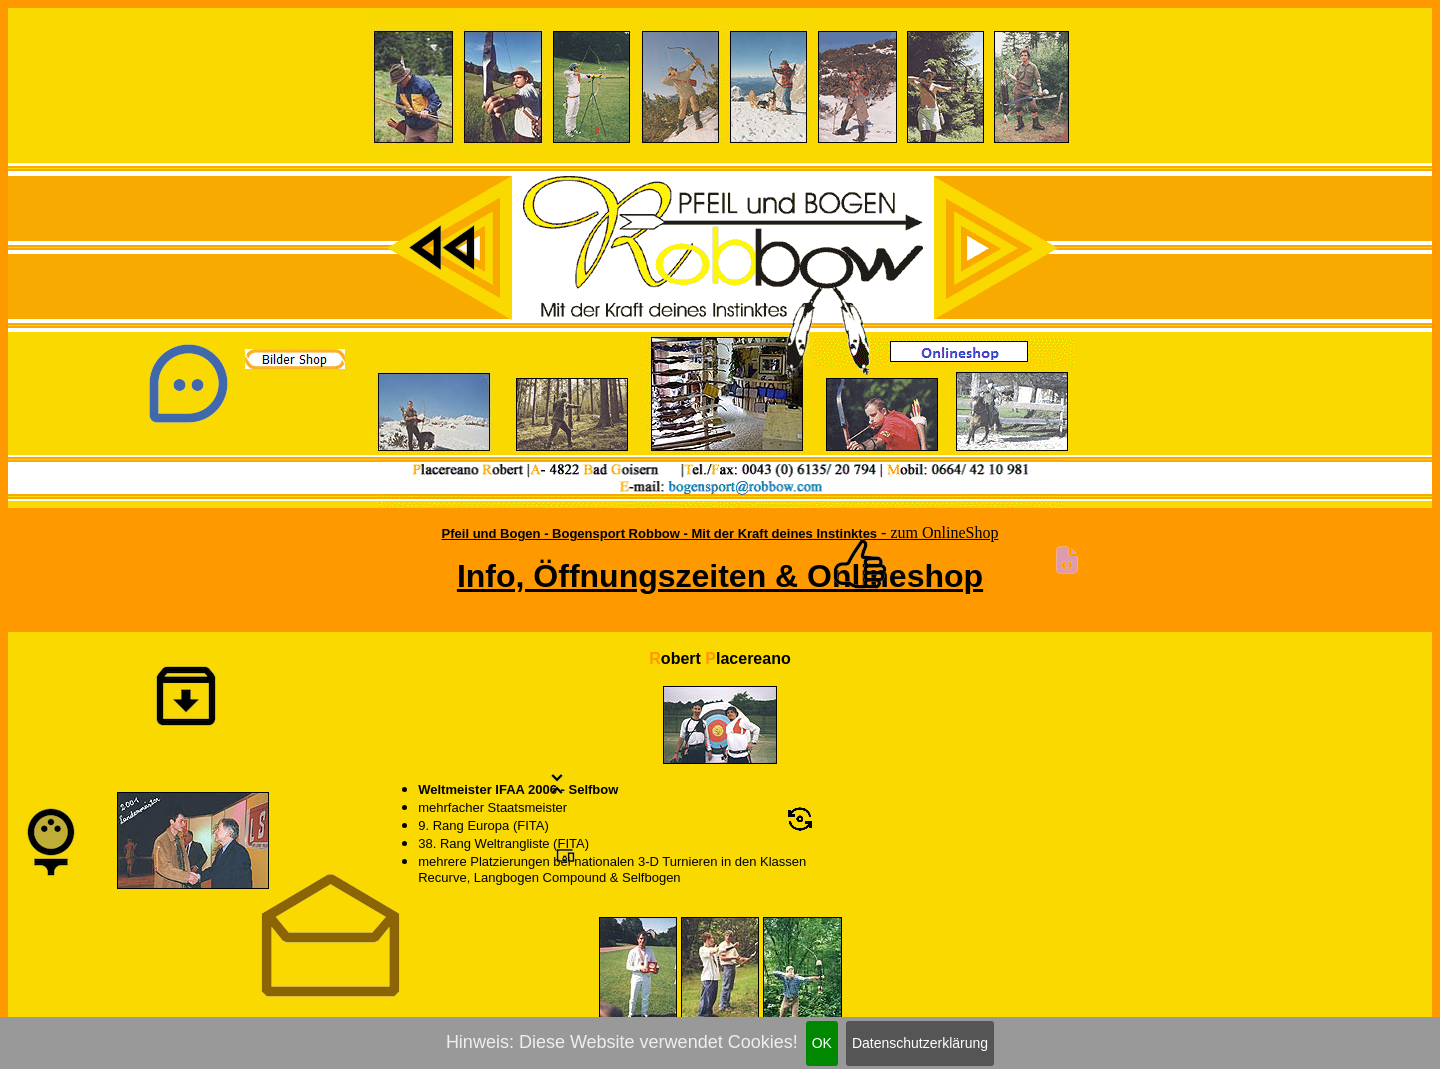  What do you see at coordinates (444, 247) in the screenshot?
I see `rewind media playback` at bounding box center [444, 247].